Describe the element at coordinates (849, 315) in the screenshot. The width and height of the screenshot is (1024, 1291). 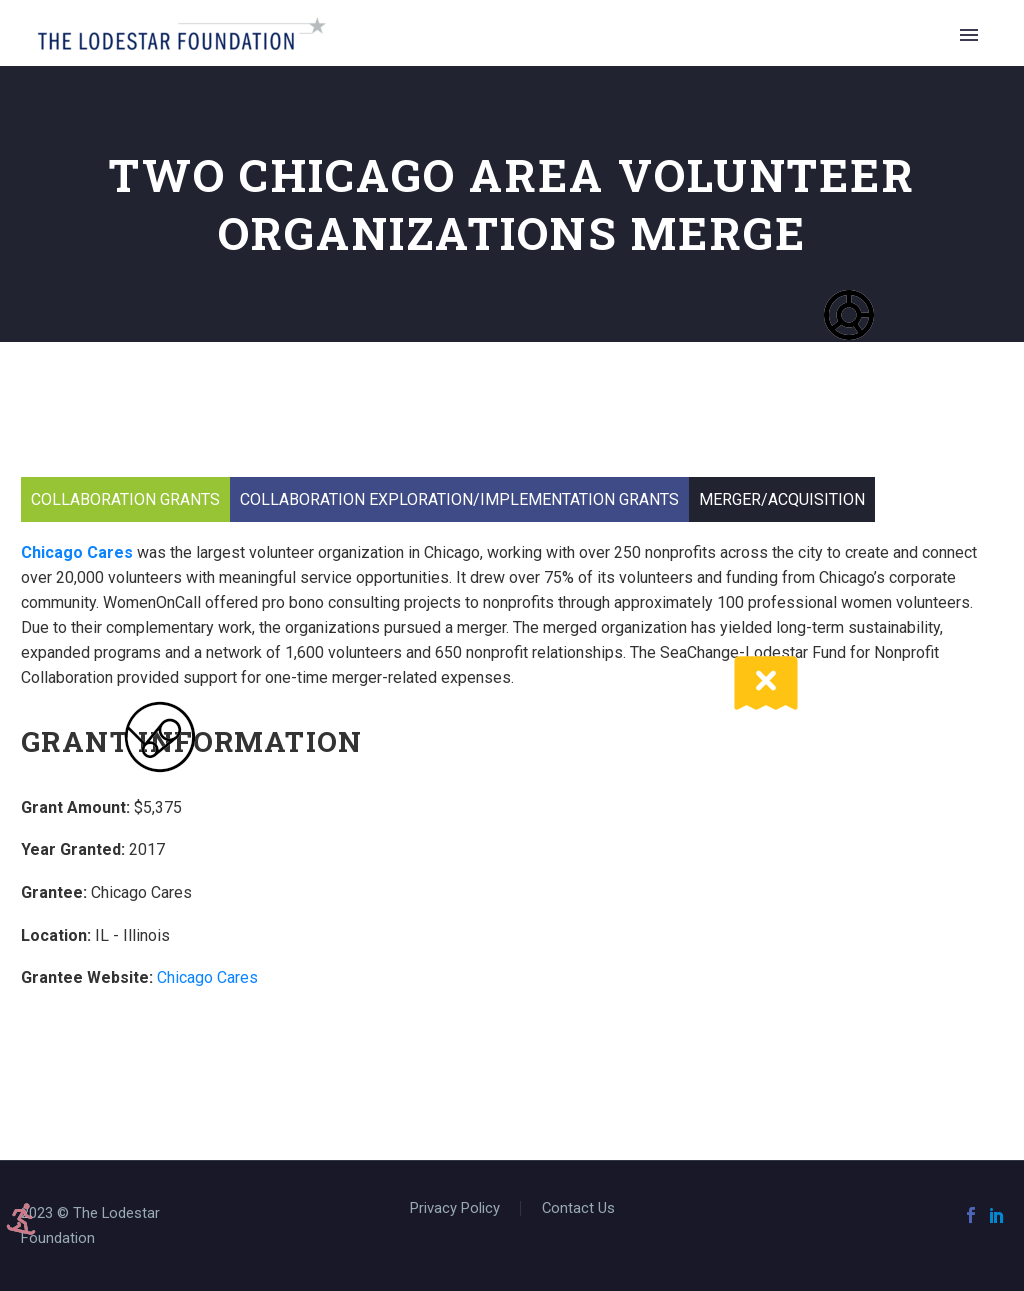
I see `view data breakdown in a donut chart` at that location.